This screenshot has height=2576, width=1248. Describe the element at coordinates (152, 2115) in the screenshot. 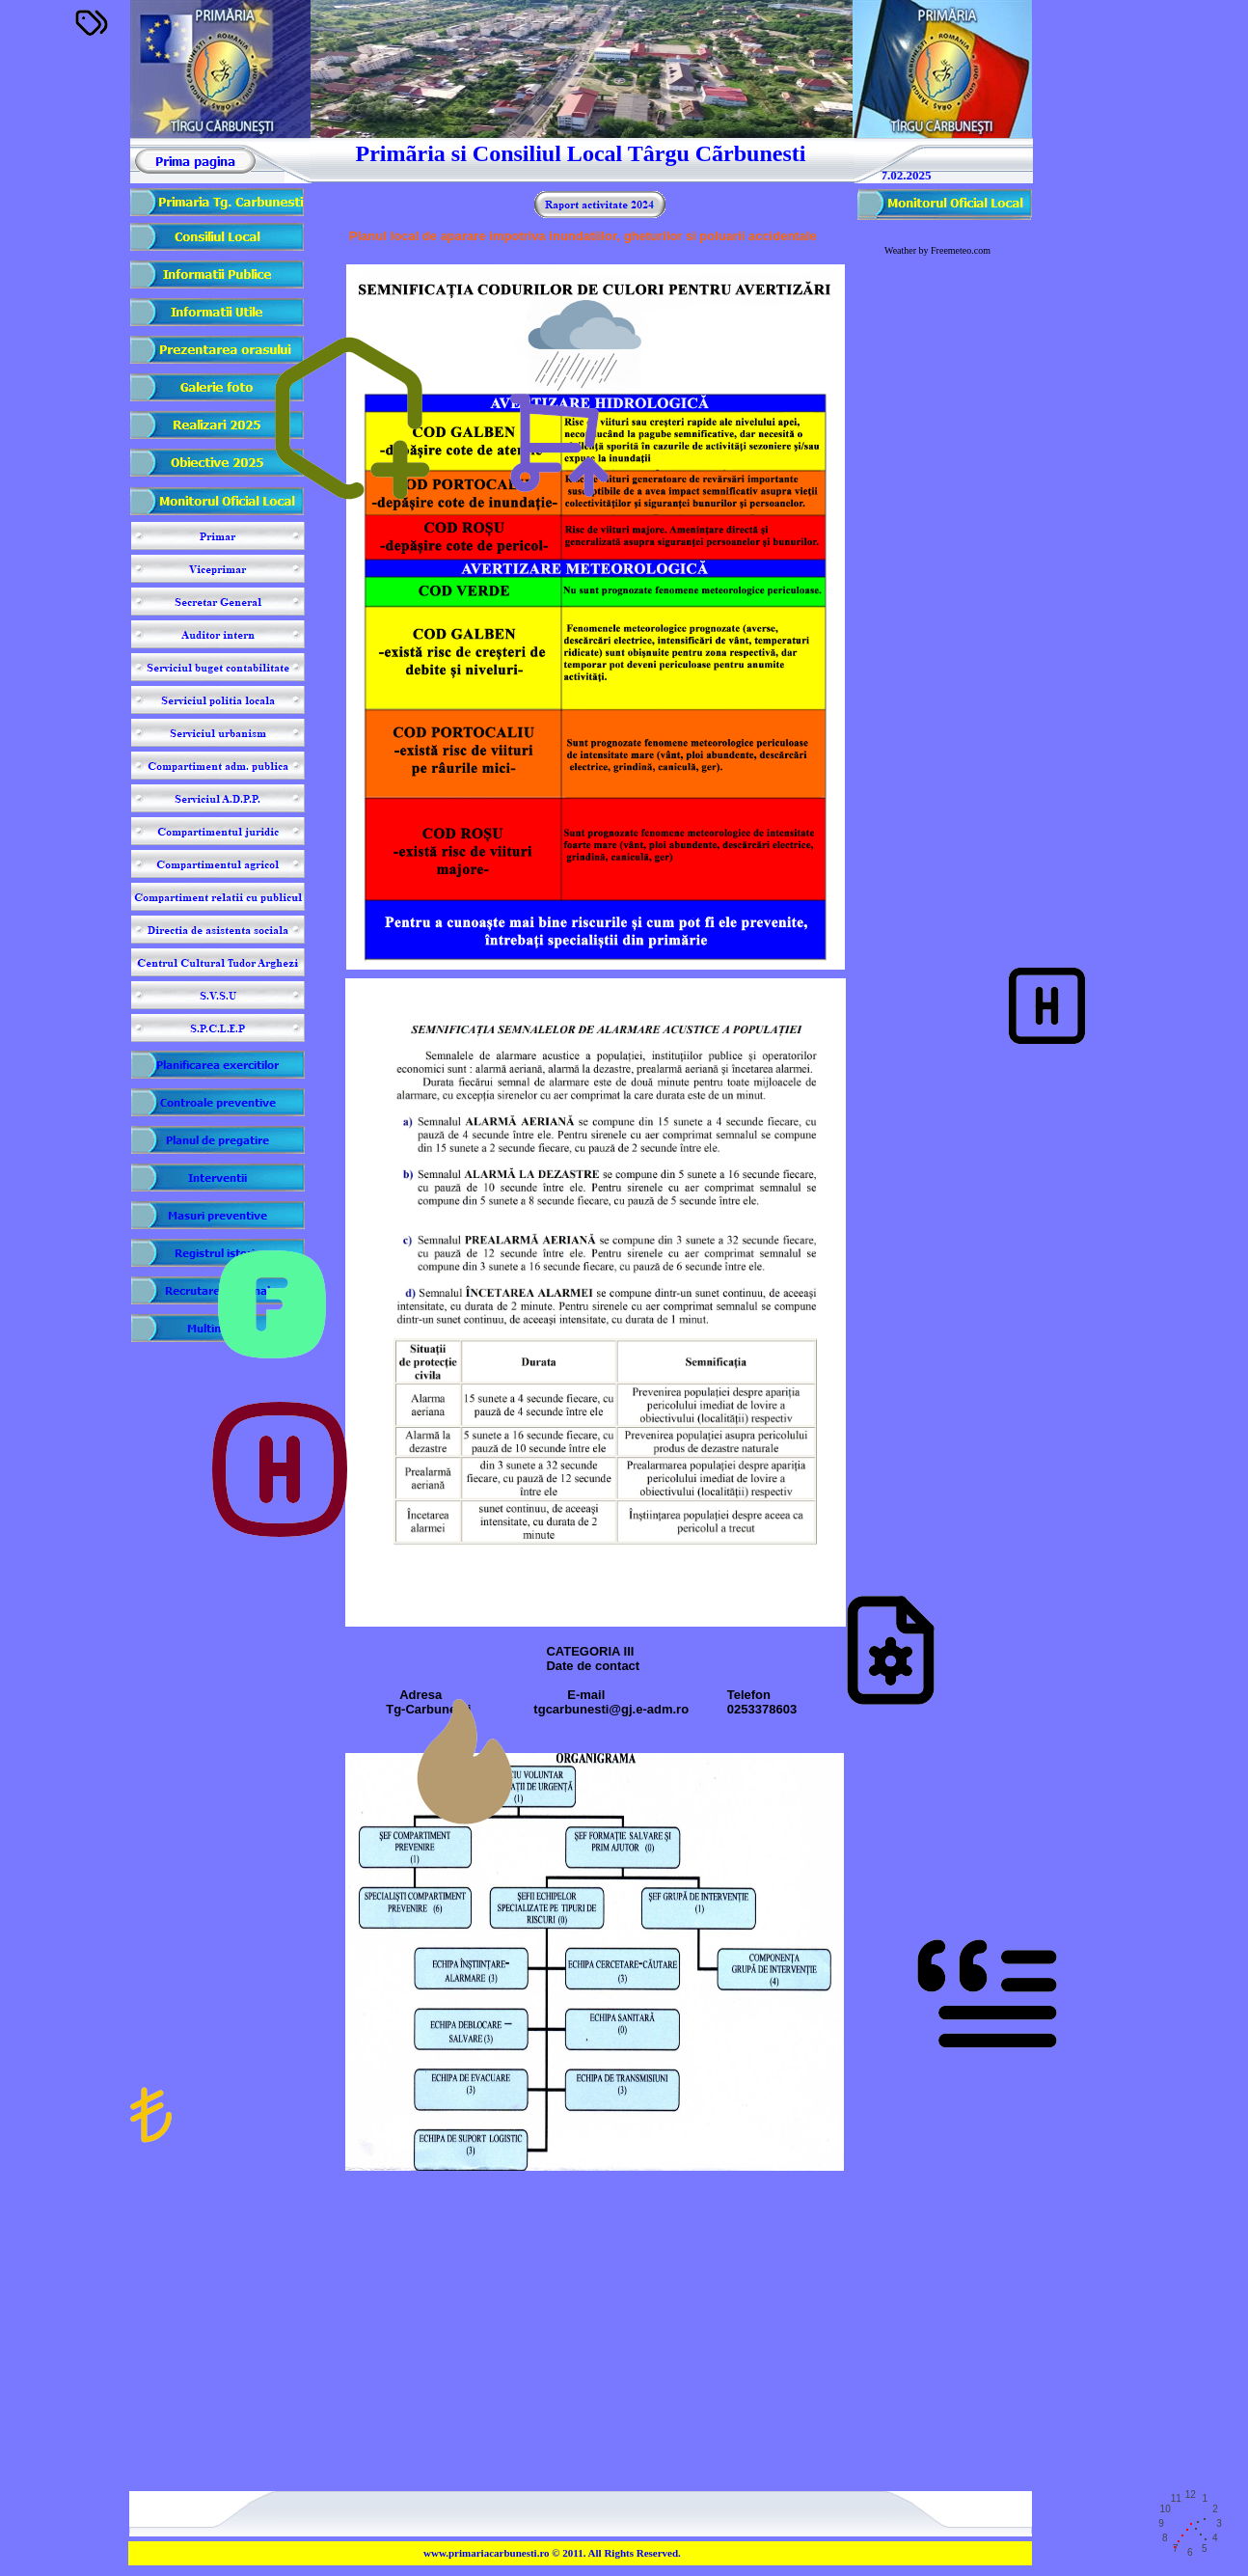

I see `view or select Turkish lira currency` at that location.